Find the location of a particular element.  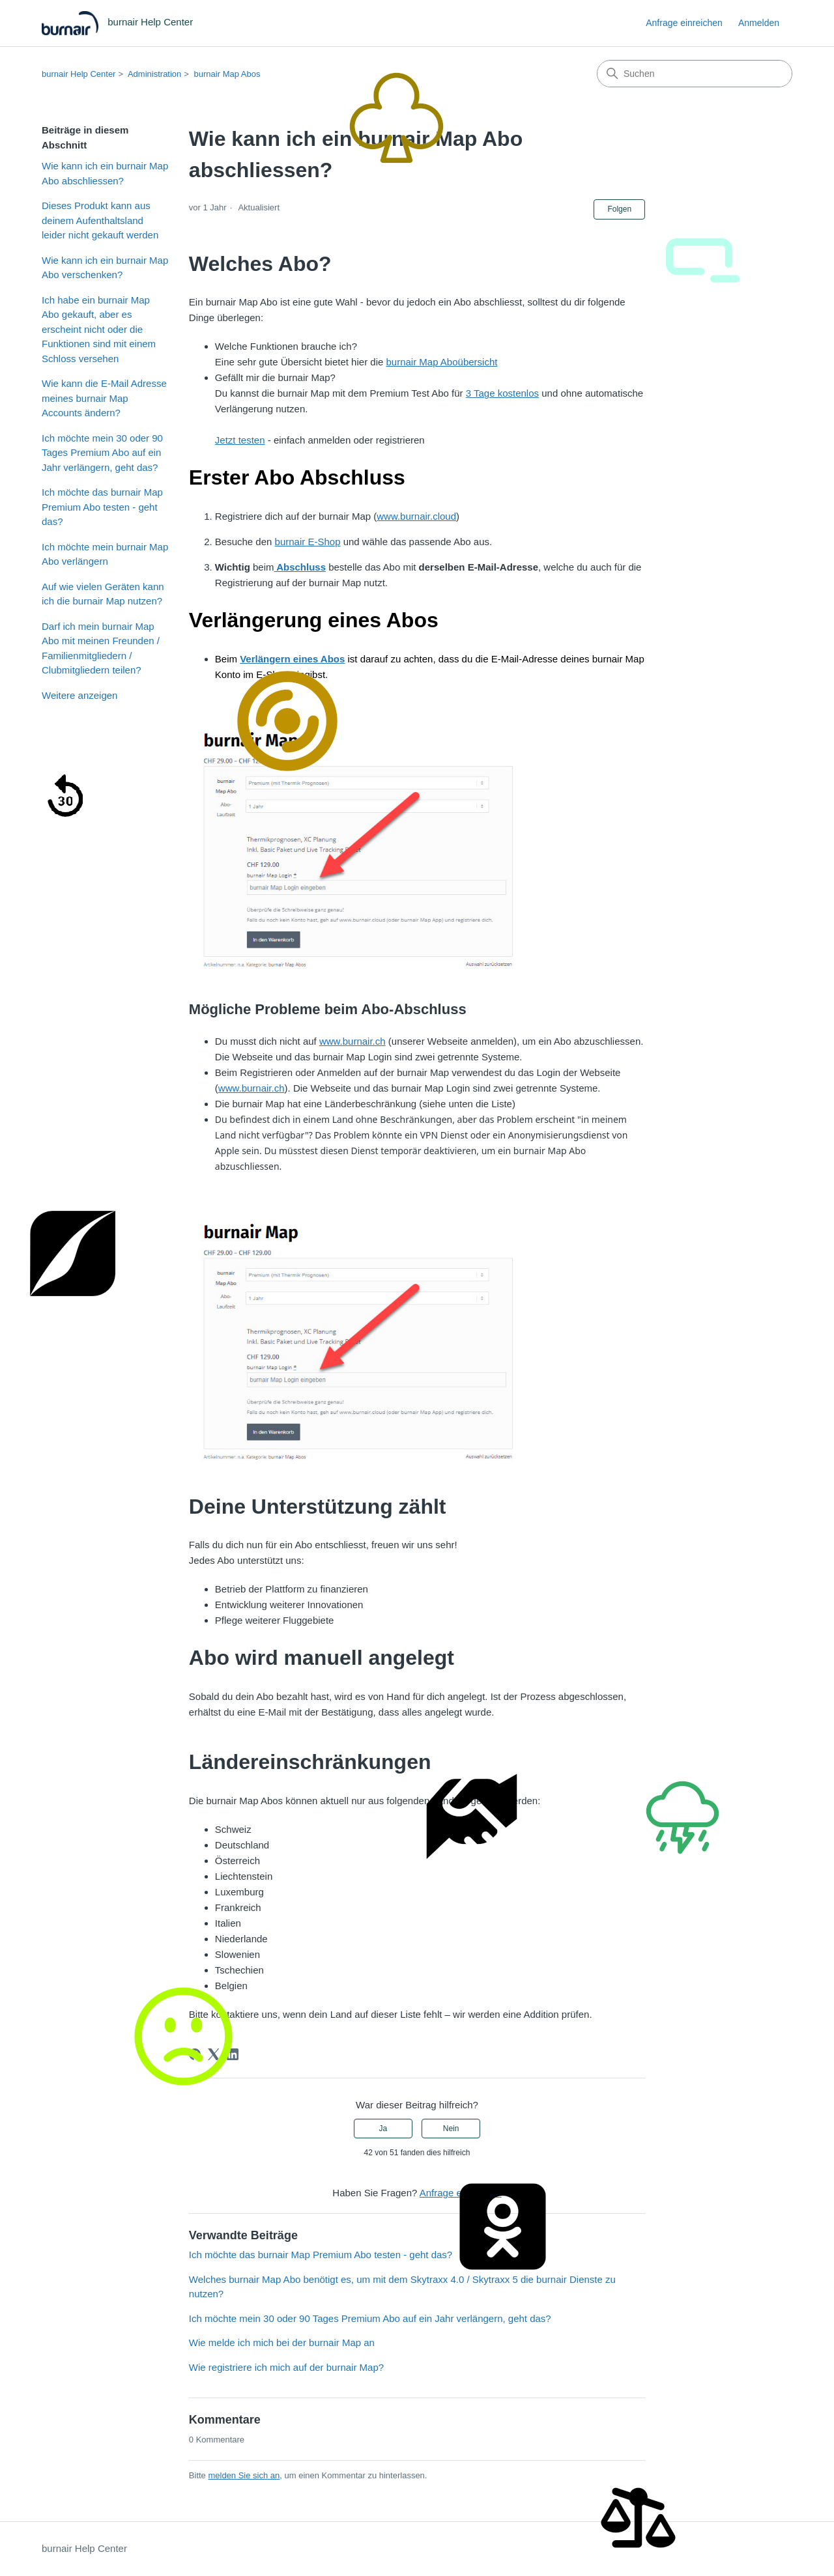

indicate negative feedback or dissatisfaction is located at coordinates (183, 2036).